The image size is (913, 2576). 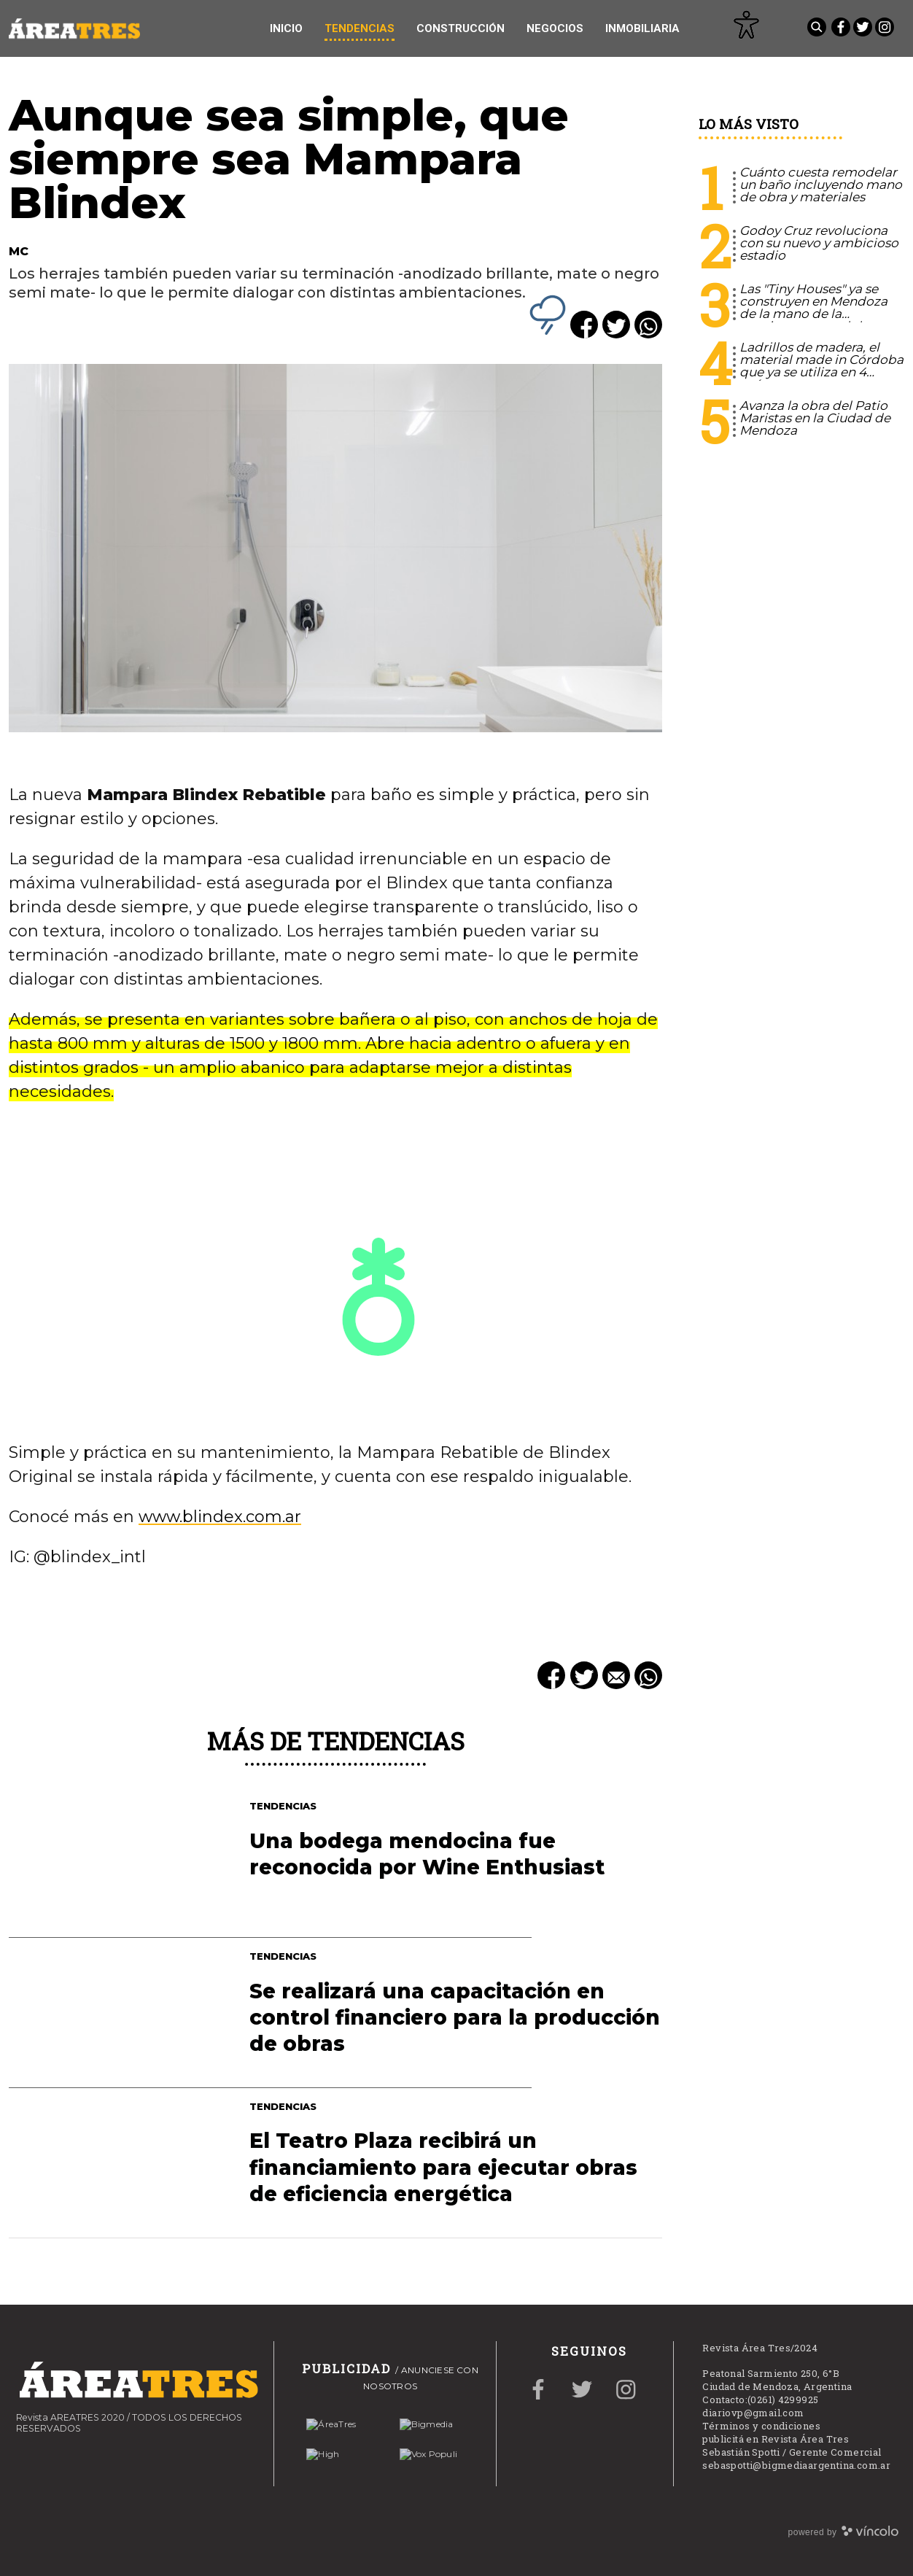 What do you see at coordinates (548, 314) in the screenshot?
I see `view current weather conditions` at bounding box center [548, 314].